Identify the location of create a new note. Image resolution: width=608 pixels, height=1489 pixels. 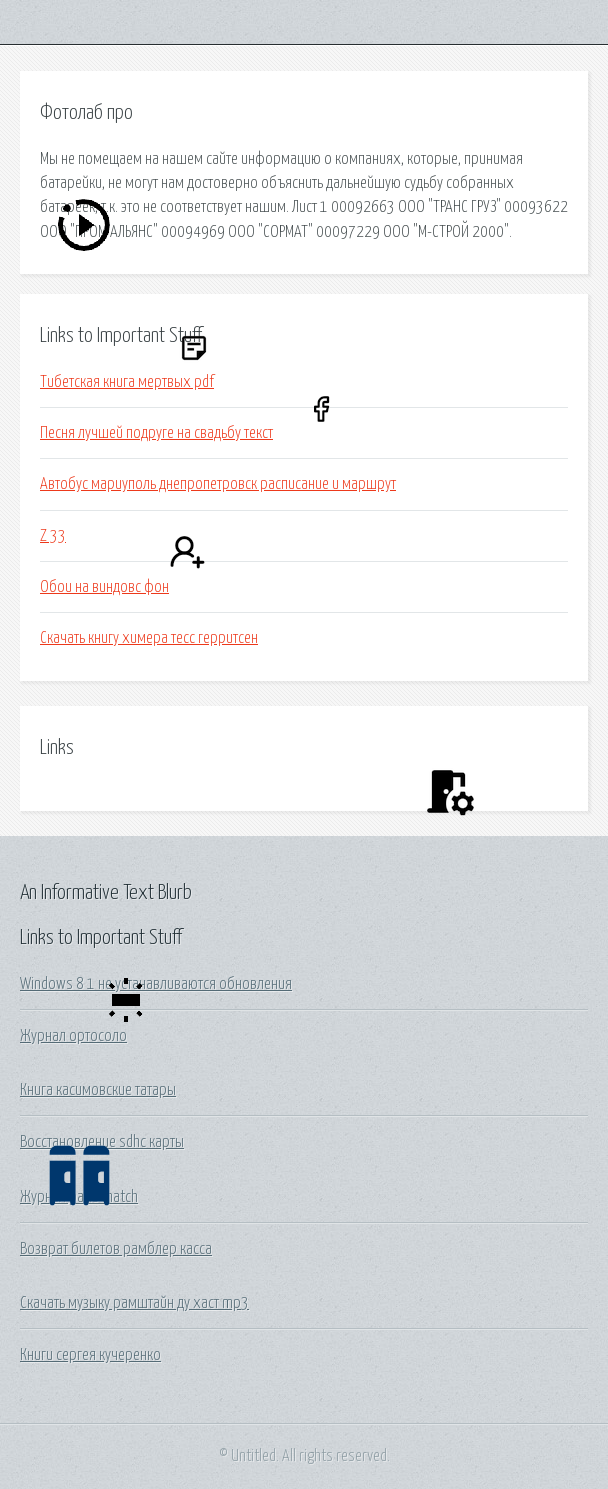
(194, 348).